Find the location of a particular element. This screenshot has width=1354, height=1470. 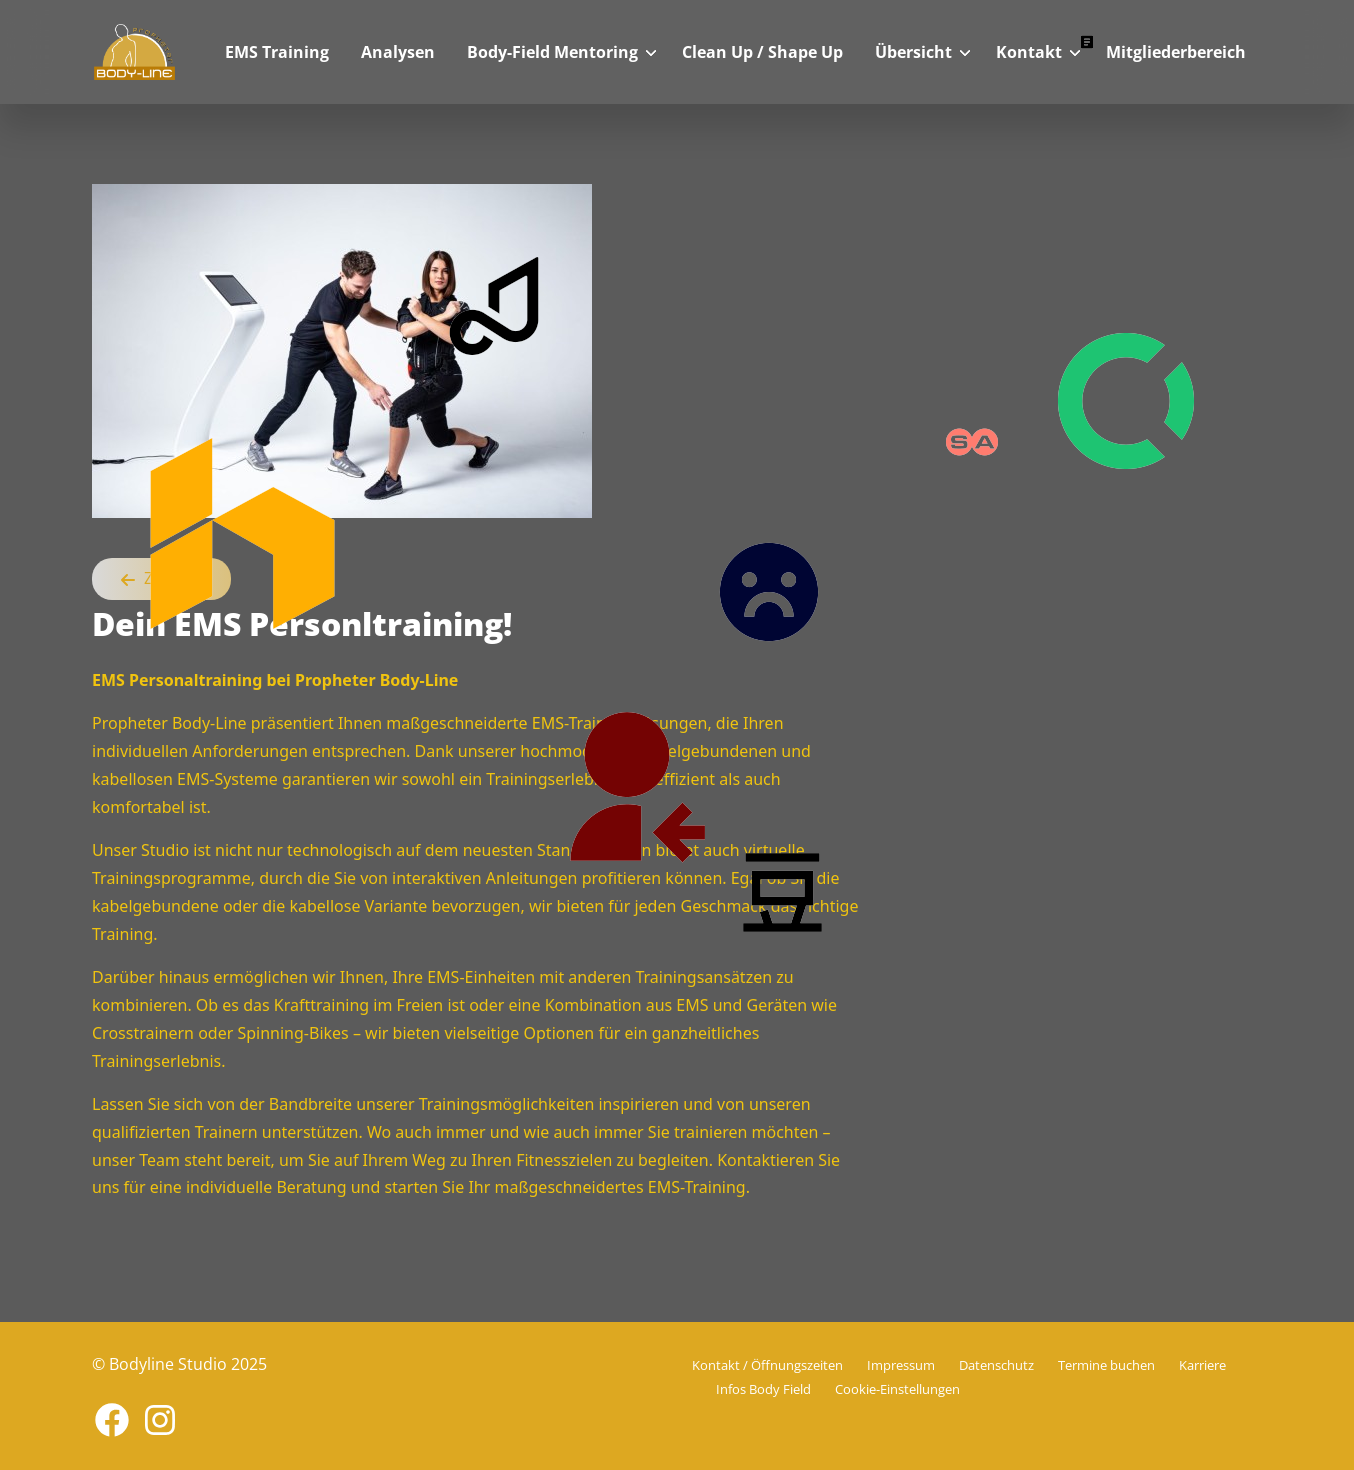

open douban app is located at coordinates (782, 892).